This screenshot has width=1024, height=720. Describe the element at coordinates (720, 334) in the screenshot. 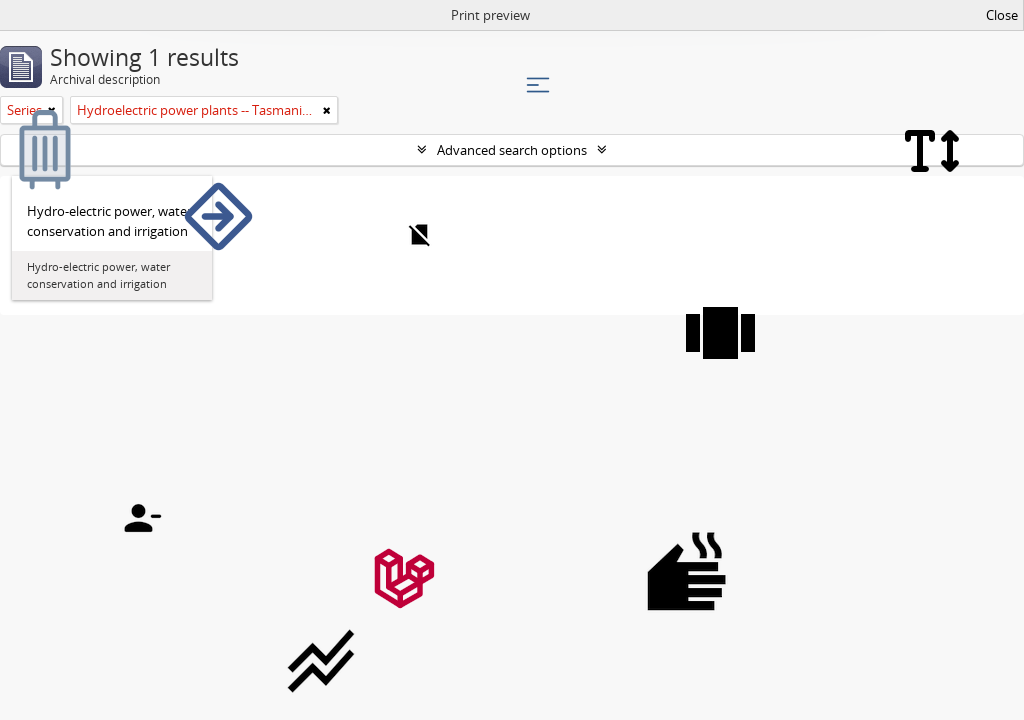

I see `view content in carousel mode` at that location.